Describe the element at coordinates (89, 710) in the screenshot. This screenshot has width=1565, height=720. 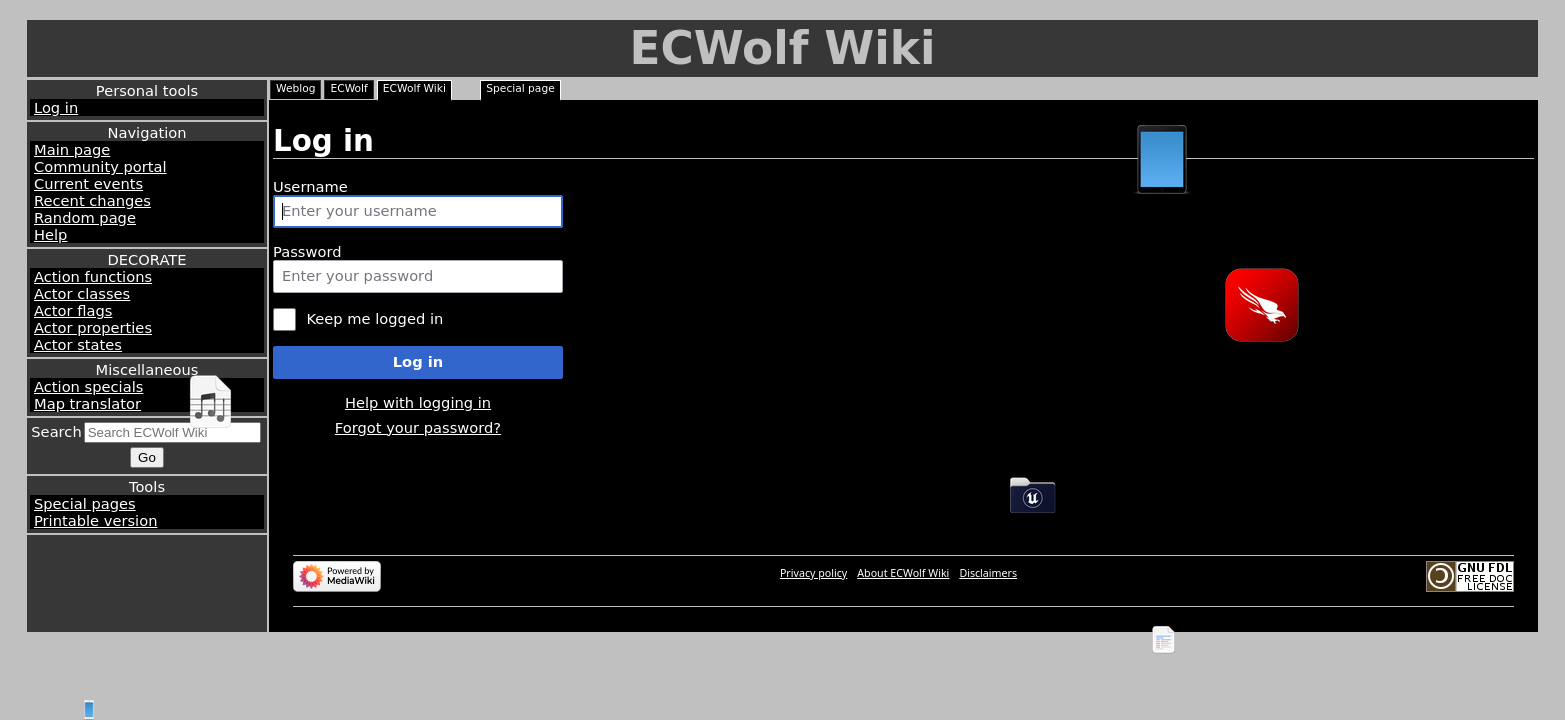
I see `manage connected iPhone device` at that location.